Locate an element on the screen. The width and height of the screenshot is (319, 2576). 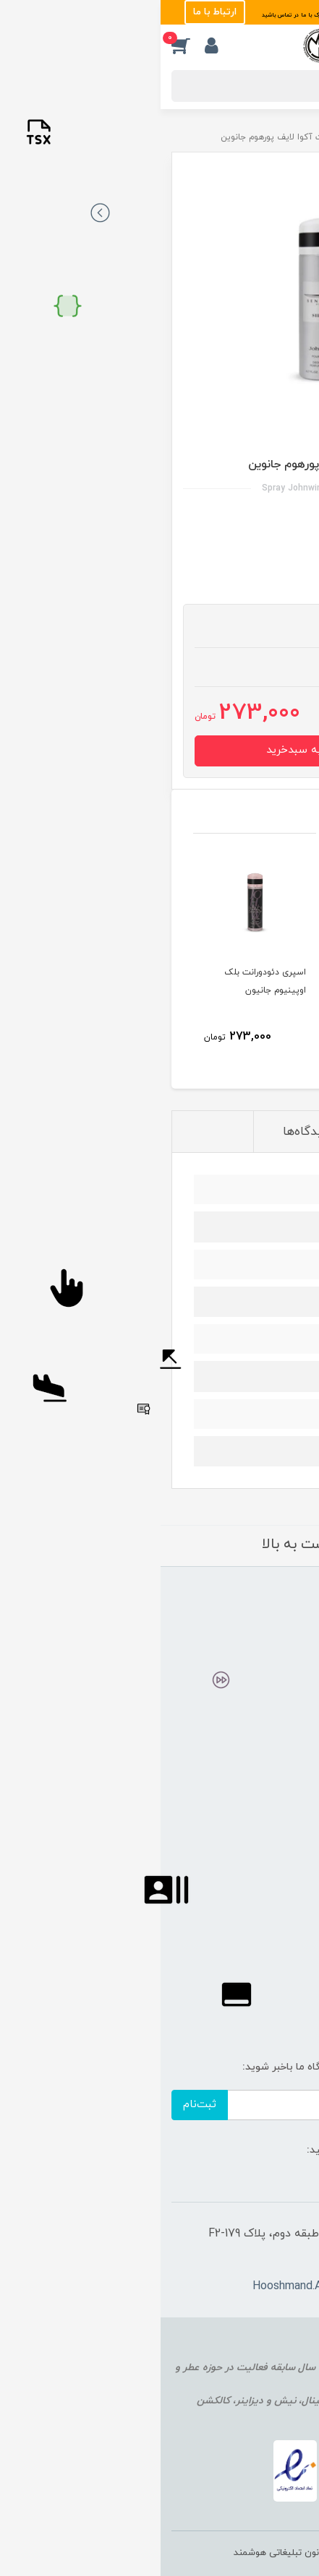
view recently contacted people is located at coordinates (166, 1890).